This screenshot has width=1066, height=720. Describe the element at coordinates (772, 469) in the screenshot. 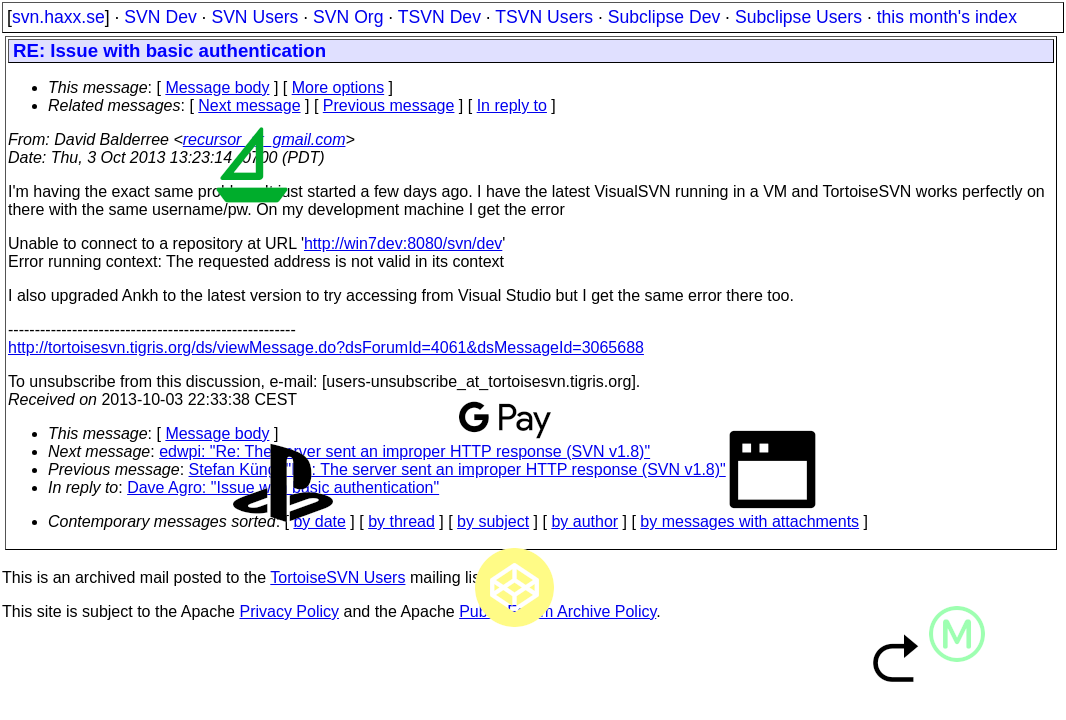

I see `open a new window` at that location.